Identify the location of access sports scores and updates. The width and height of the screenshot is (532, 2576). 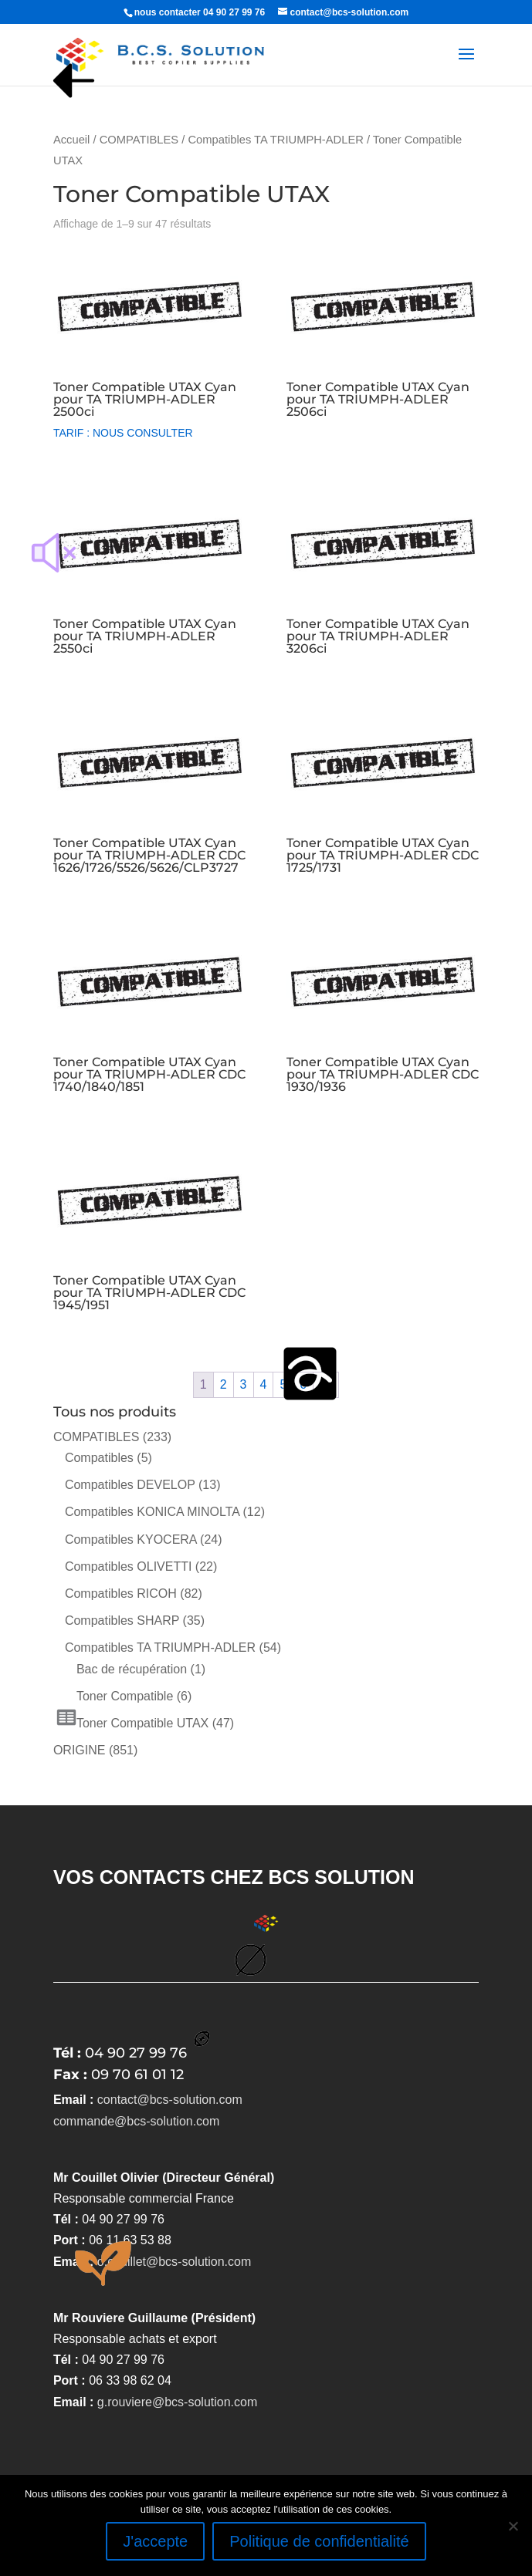
(202, 2038).